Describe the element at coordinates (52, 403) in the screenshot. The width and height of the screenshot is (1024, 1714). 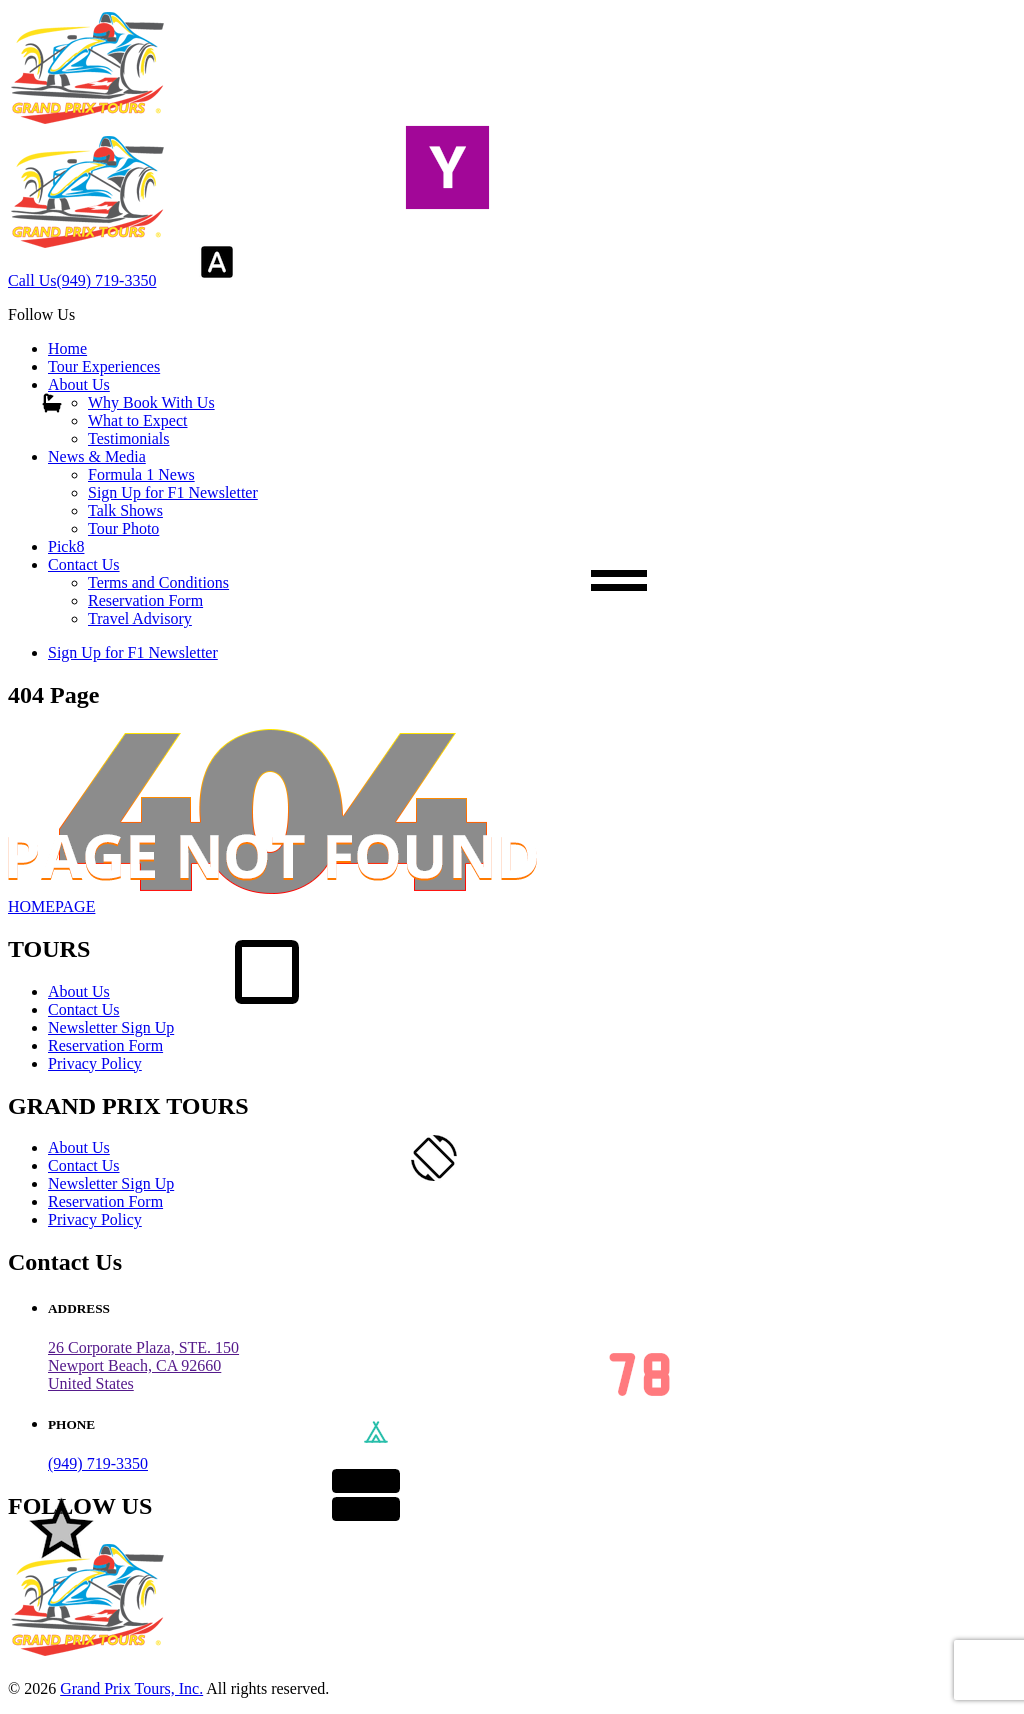
I see `view bathroom amenities` at that location.